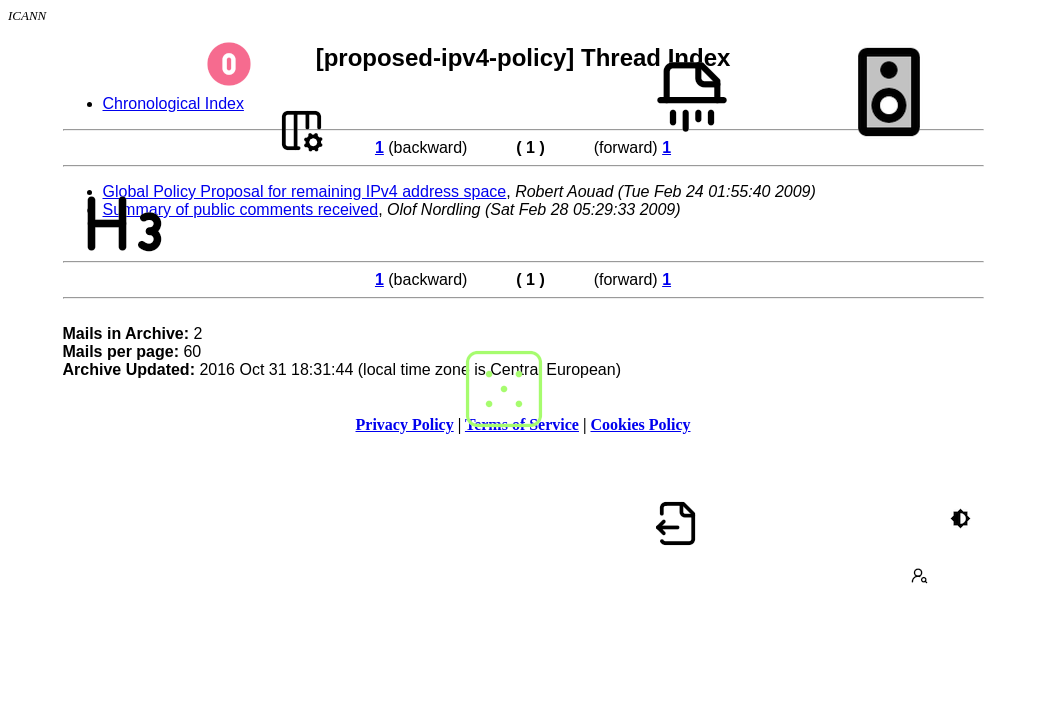  Describe the element at coordinates (229, 64) in the screenshot. I see `indicates the letter "o" or zero in a selection interface` at that location.